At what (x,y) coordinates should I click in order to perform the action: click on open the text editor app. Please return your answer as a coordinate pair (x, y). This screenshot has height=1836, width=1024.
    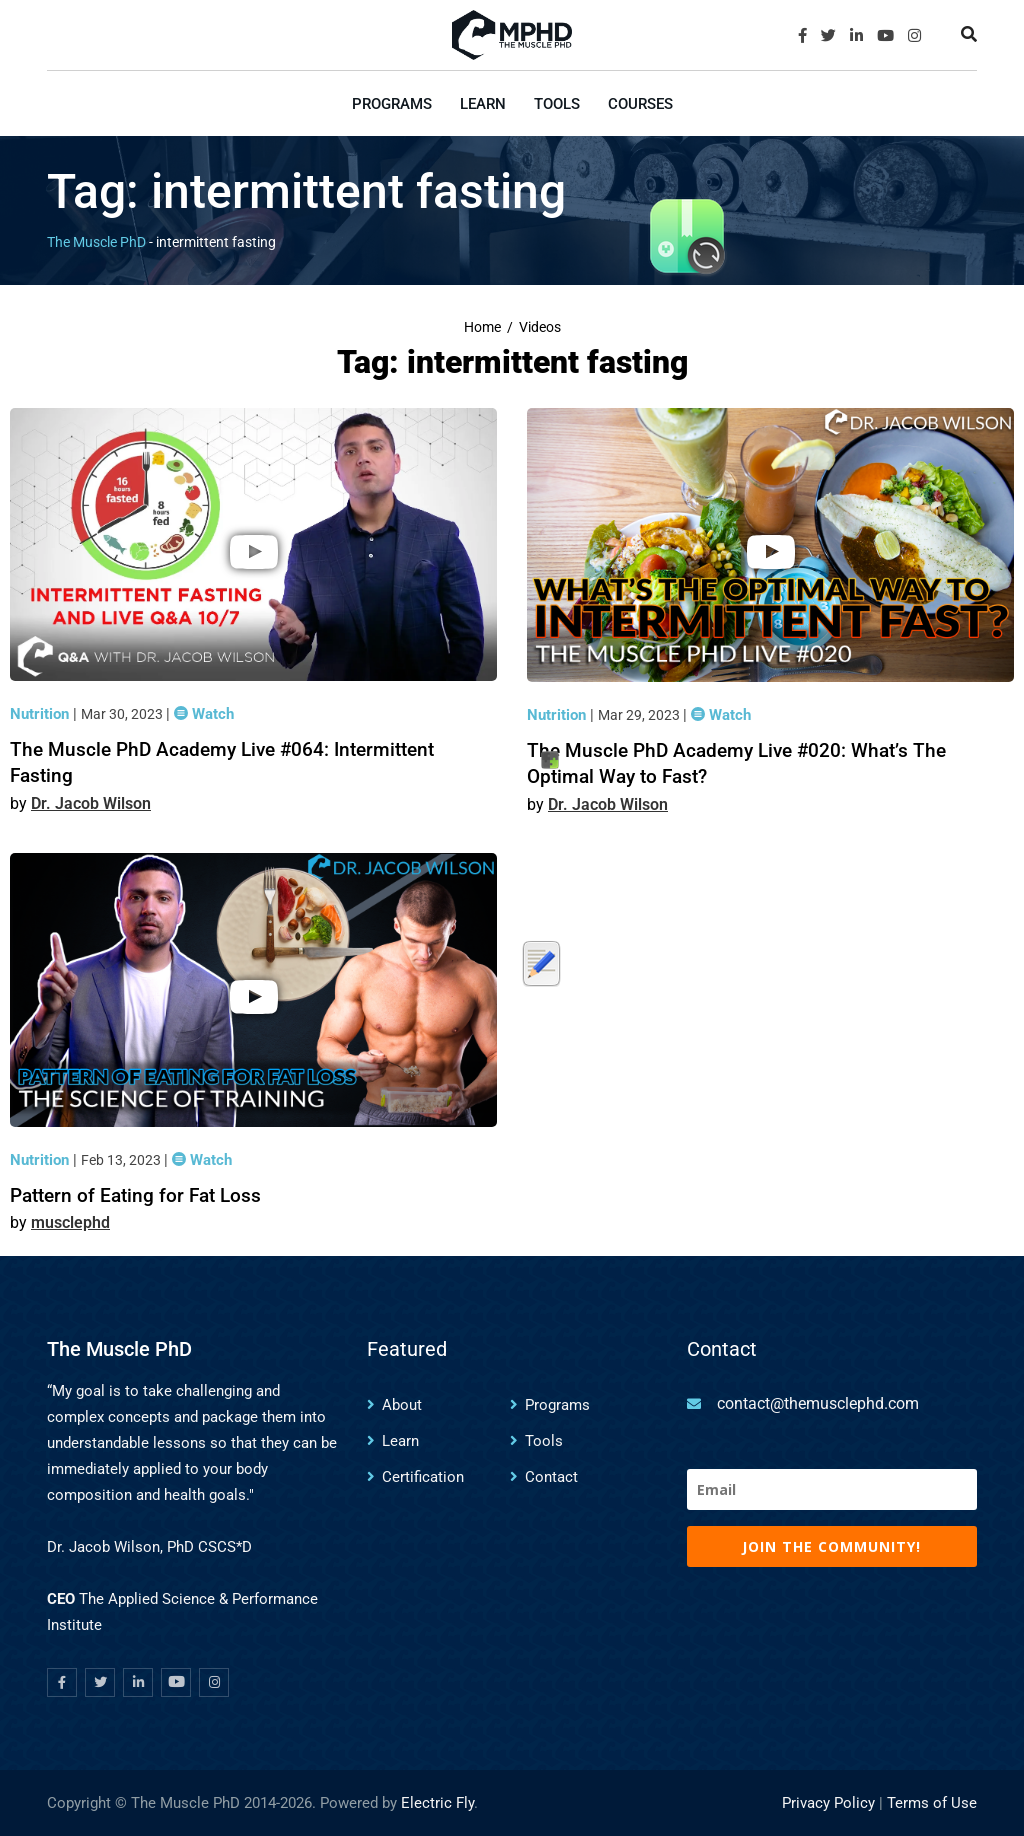
    Looking at the image, I should click on (541, 963).